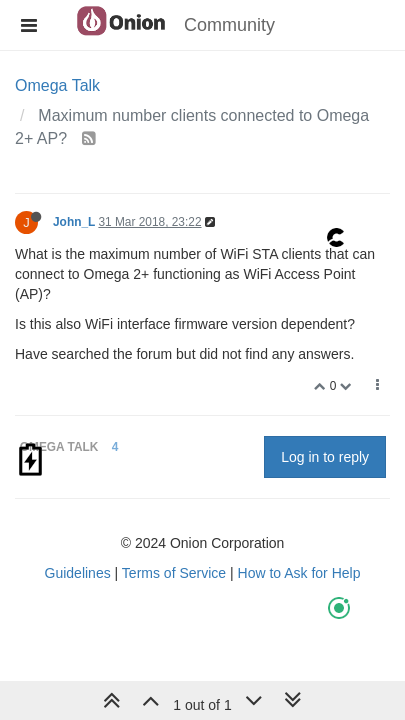 This screenshot has height=720, width=405. Describe the element at coordinates (339, 608) in the screenshot. I see `ionic framework logo` at that location.